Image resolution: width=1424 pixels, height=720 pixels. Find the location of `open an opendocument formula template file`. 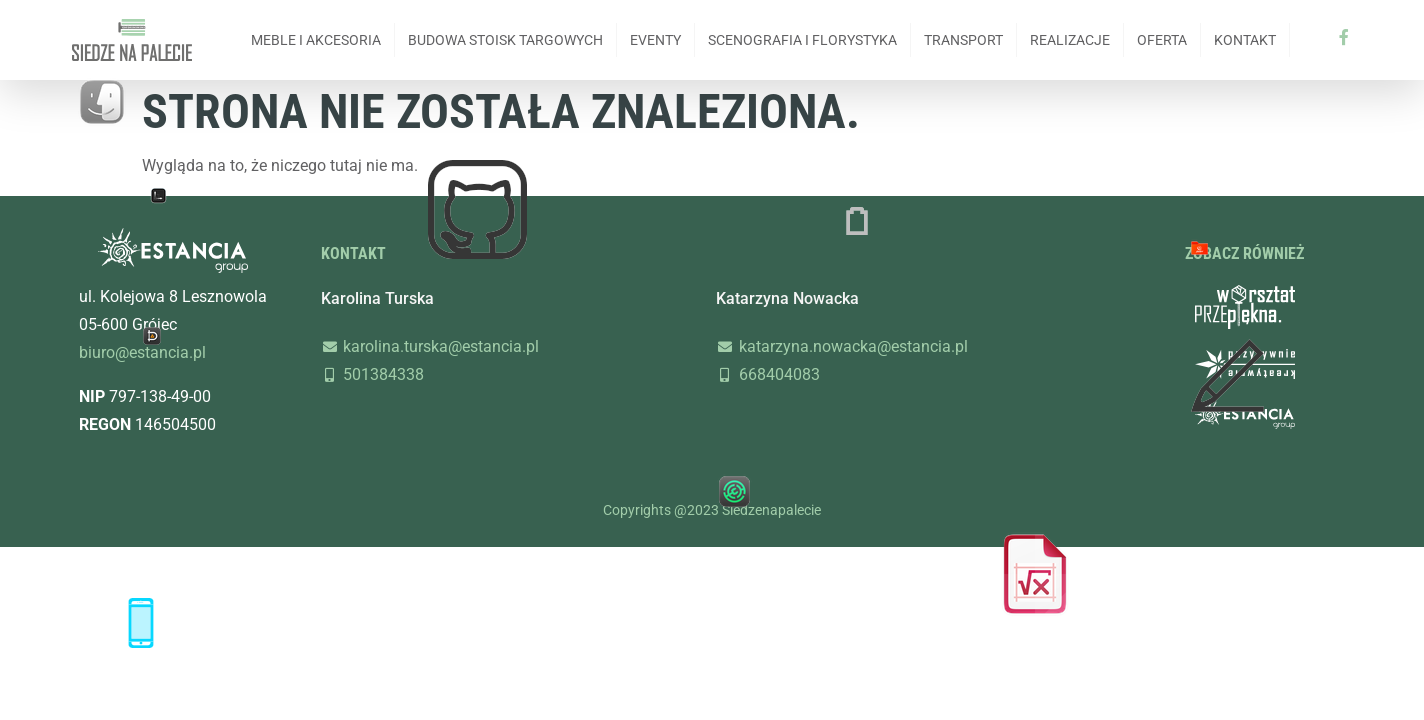

open an opendocument formula template file is located at coordinates (1035, 574).